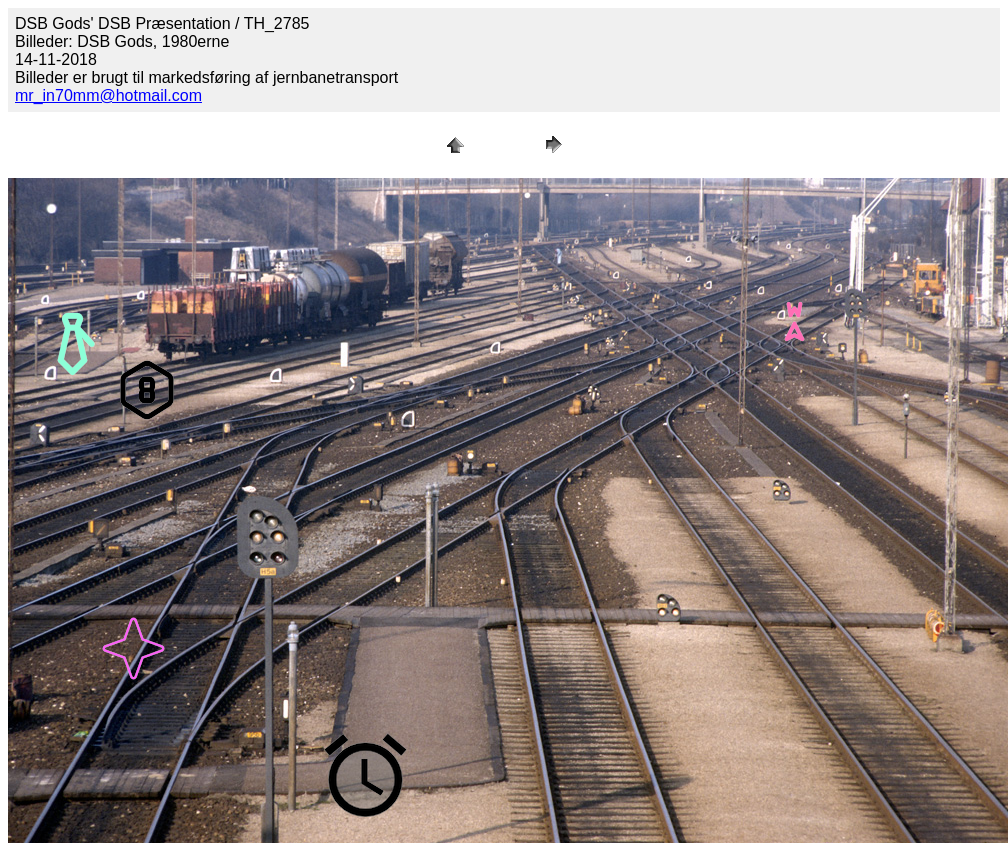 The width and height of the screenshot is (1008, 859). Describe the element at coordinates (147, 390) in the screenshot. I see `indicates step 8 in a multi-step process` at that location.